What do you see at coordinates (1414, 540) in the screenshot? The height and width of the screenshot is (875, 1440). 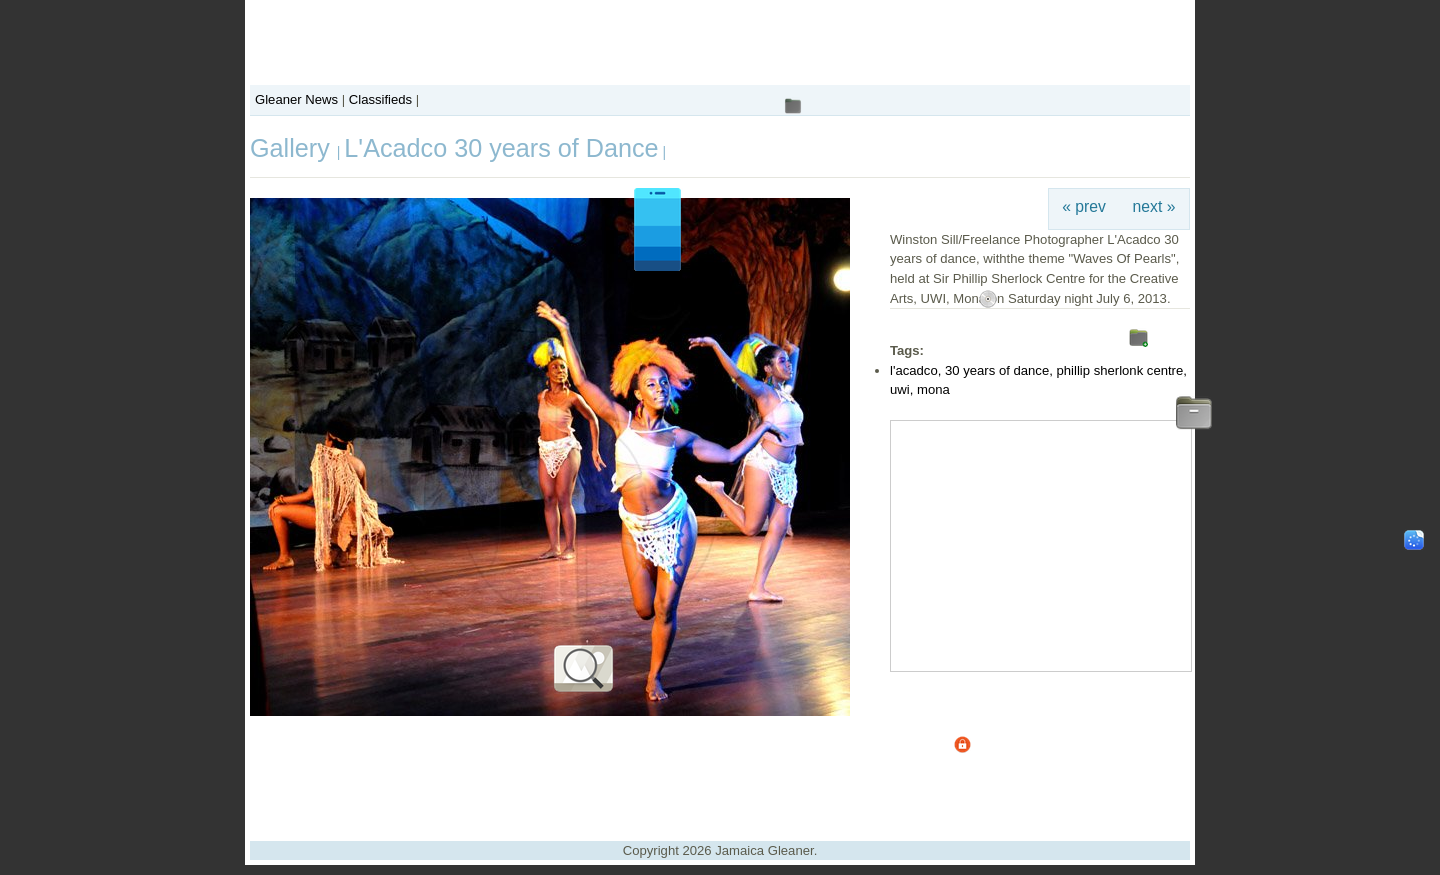 I see `open system preferences or settings app` at bounding box center [1414, 540].